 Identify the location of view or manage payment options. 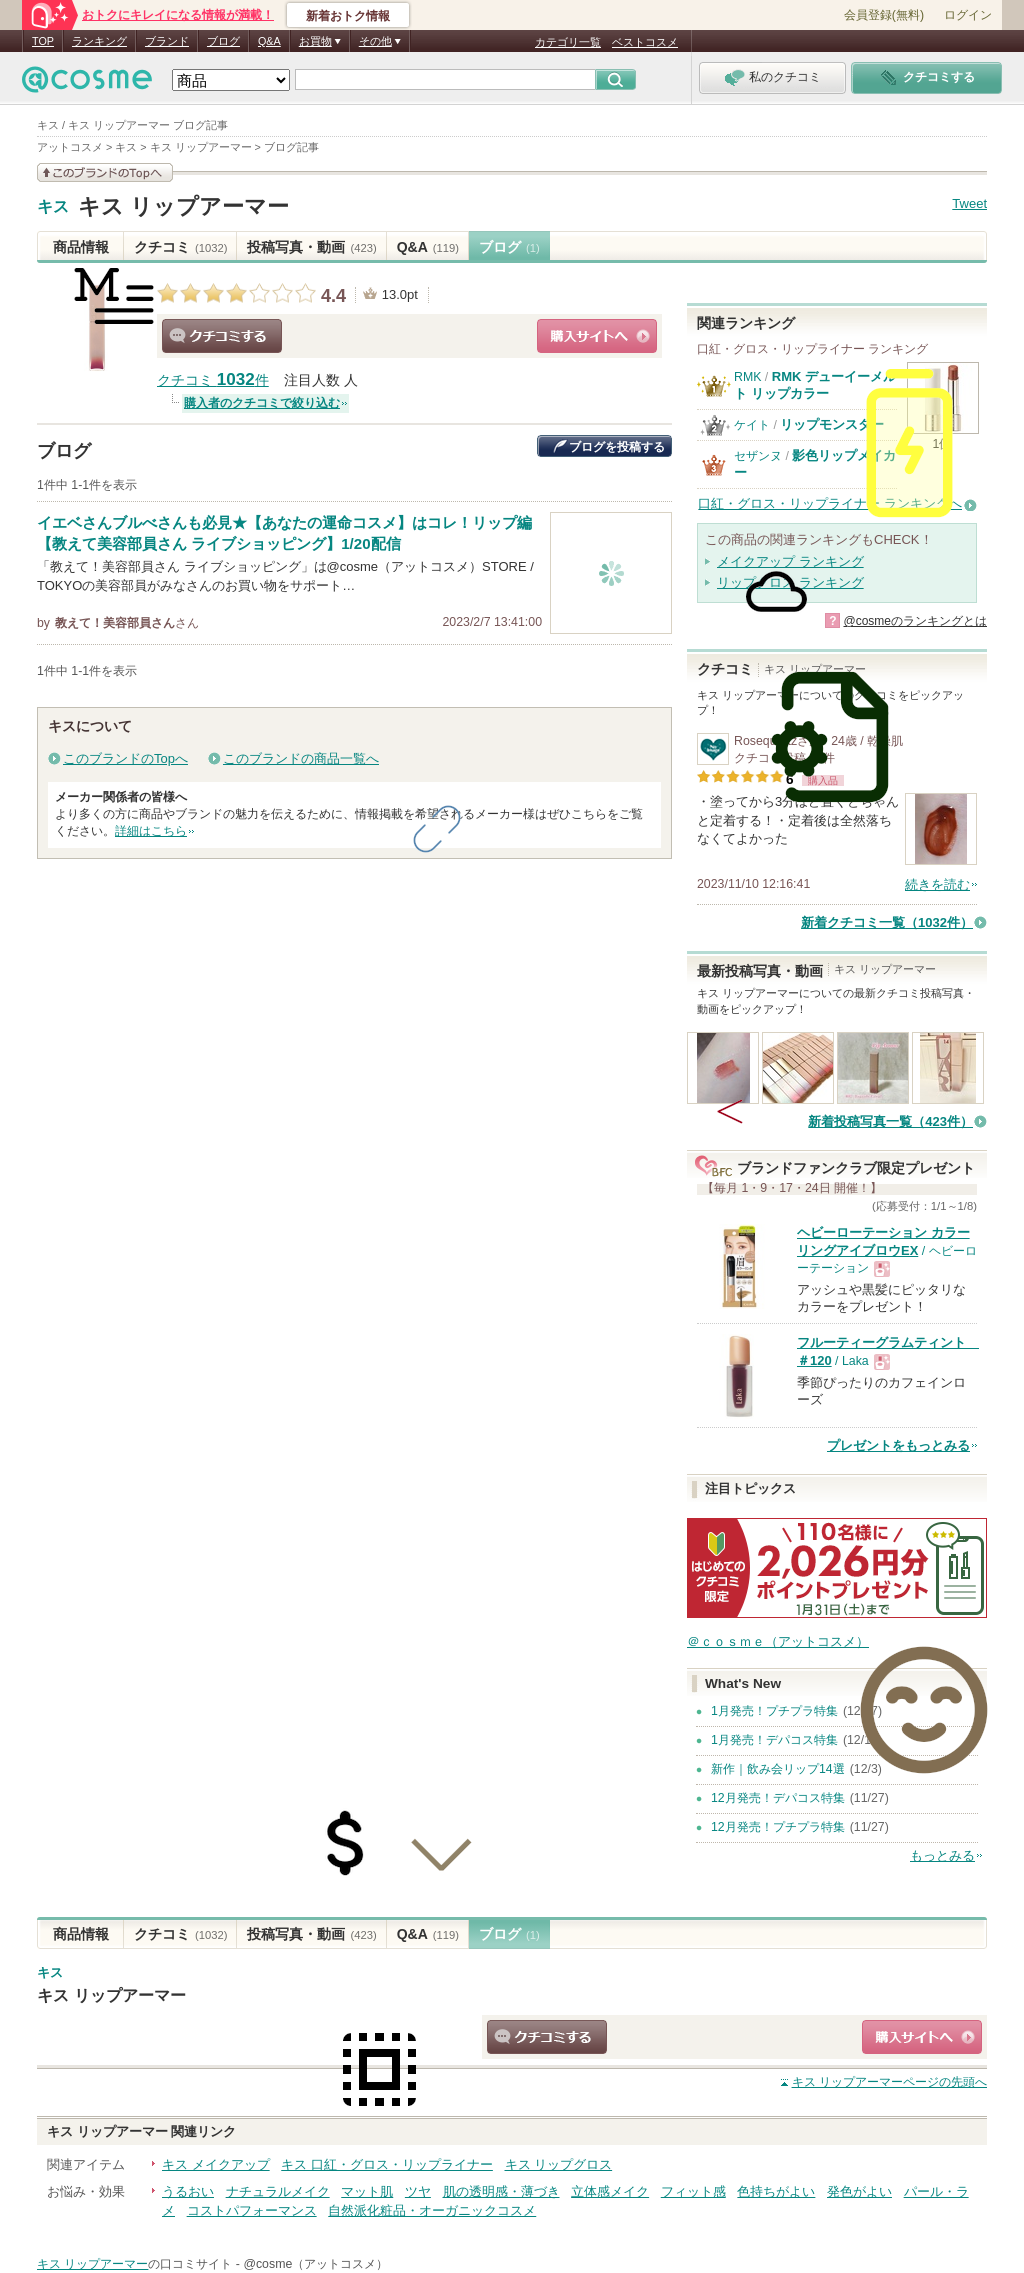
(347, 1843).